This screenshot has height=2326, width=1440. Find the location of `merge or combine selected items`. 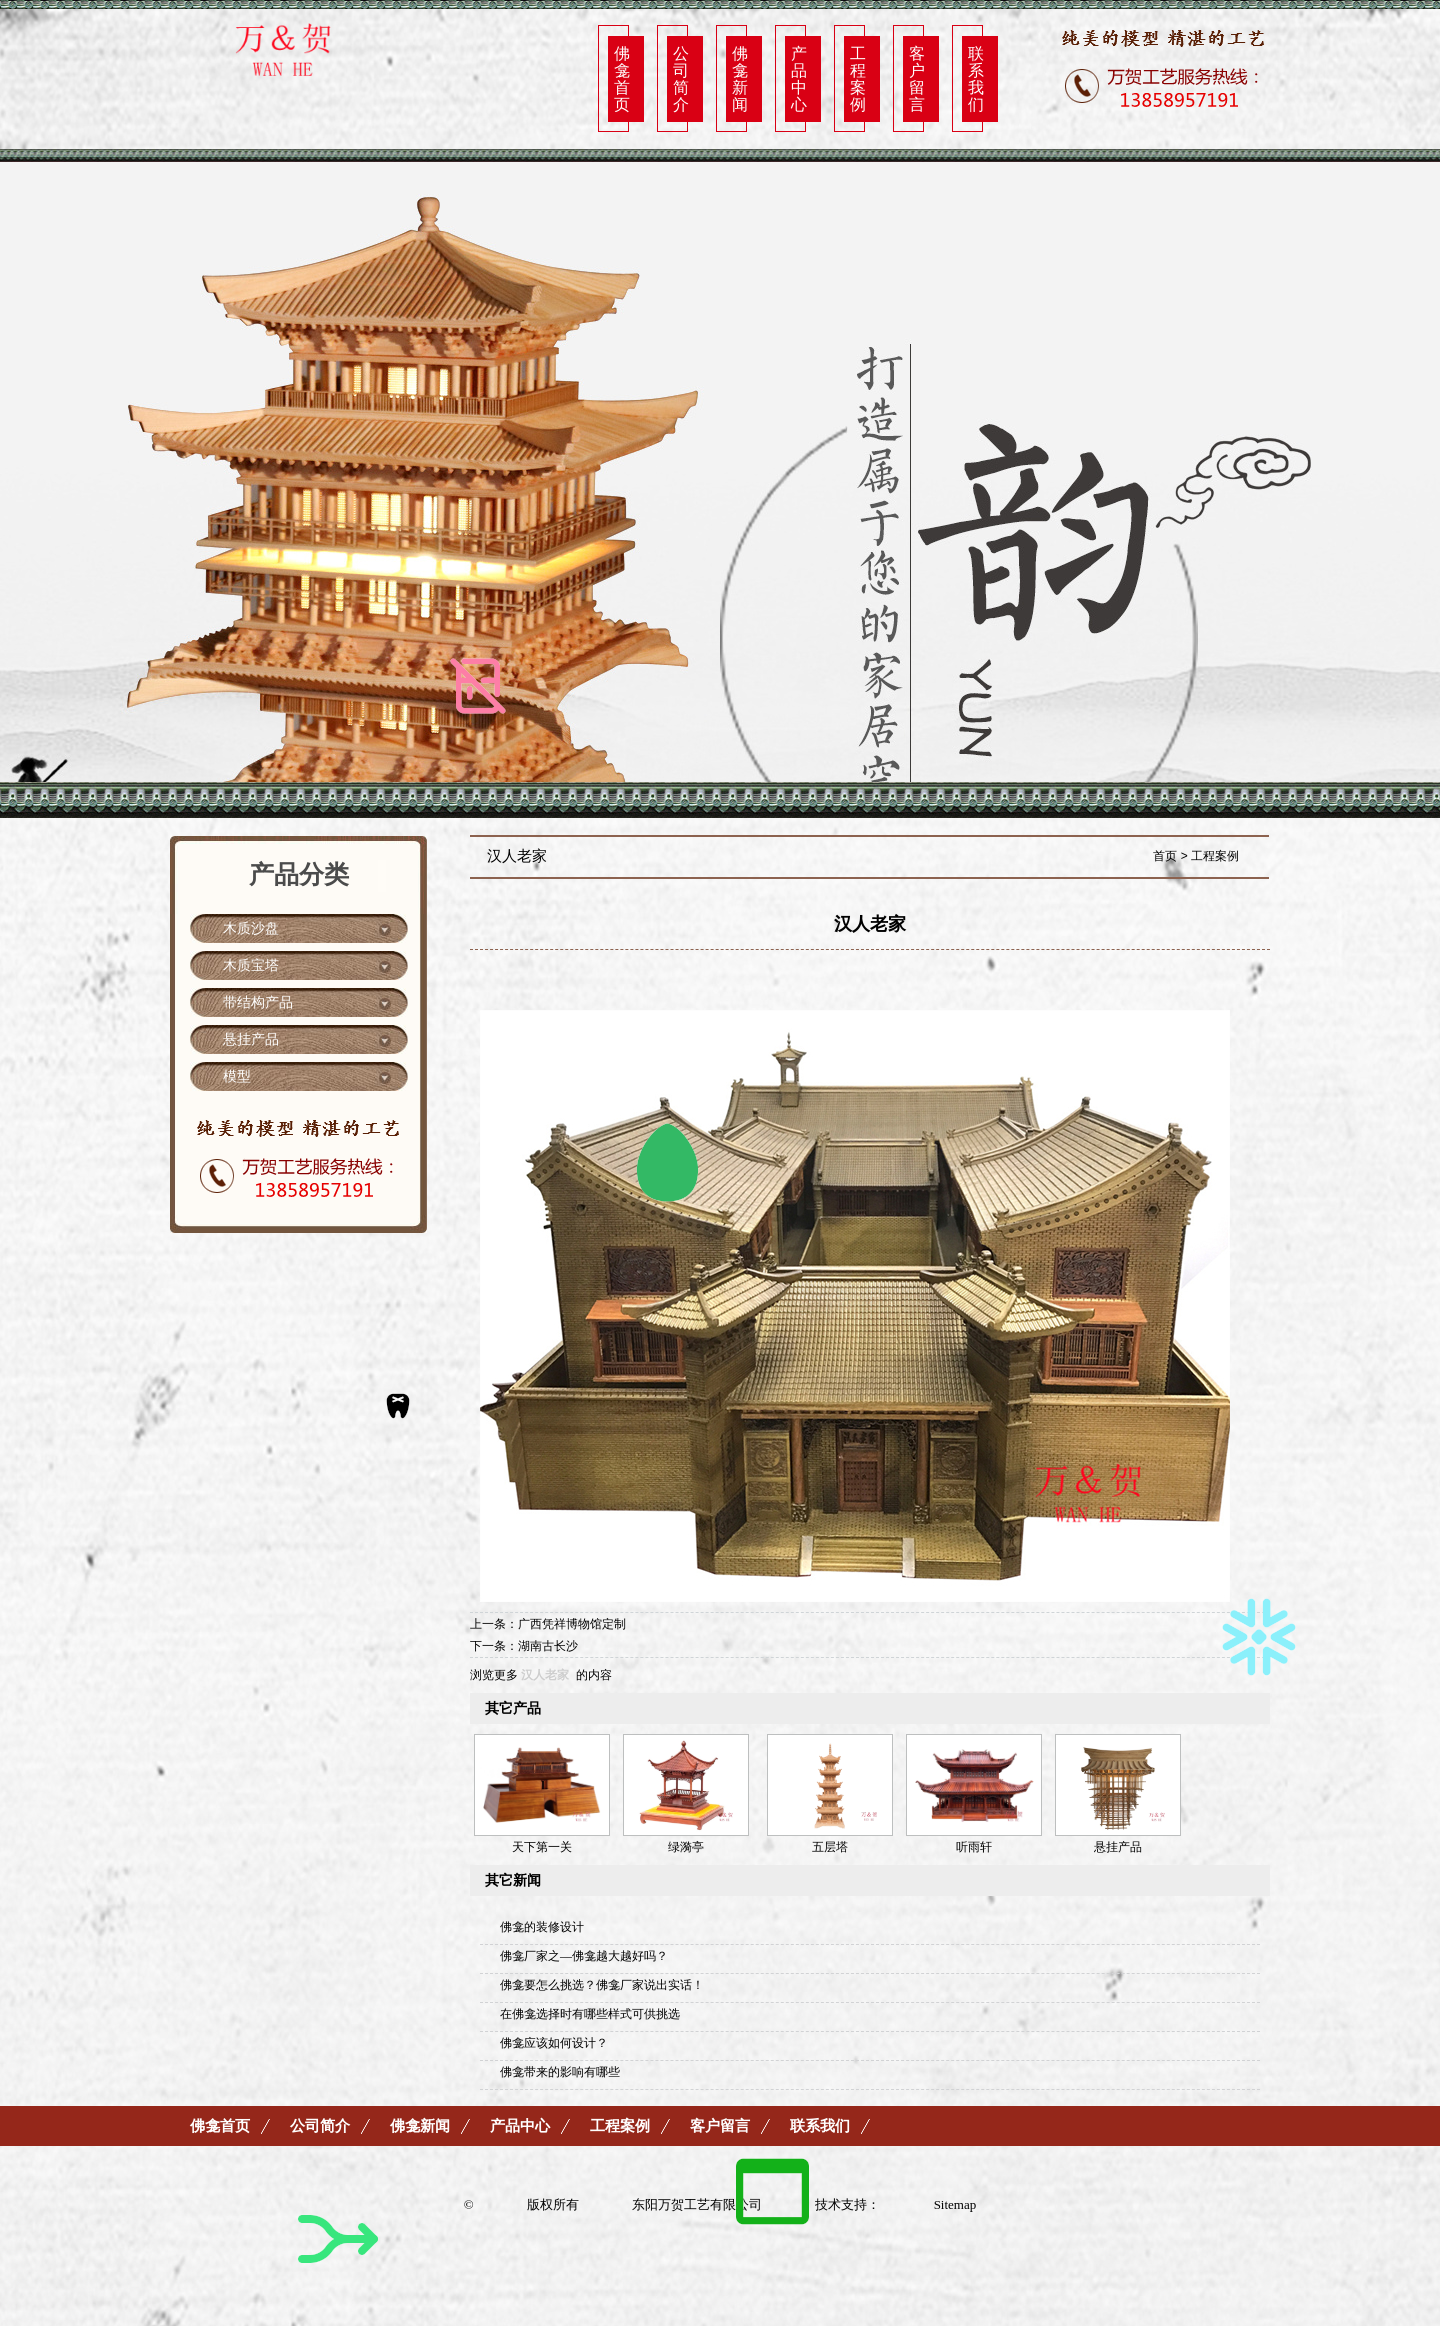

merge or combine selected items is located at coordinates (338, 2239).